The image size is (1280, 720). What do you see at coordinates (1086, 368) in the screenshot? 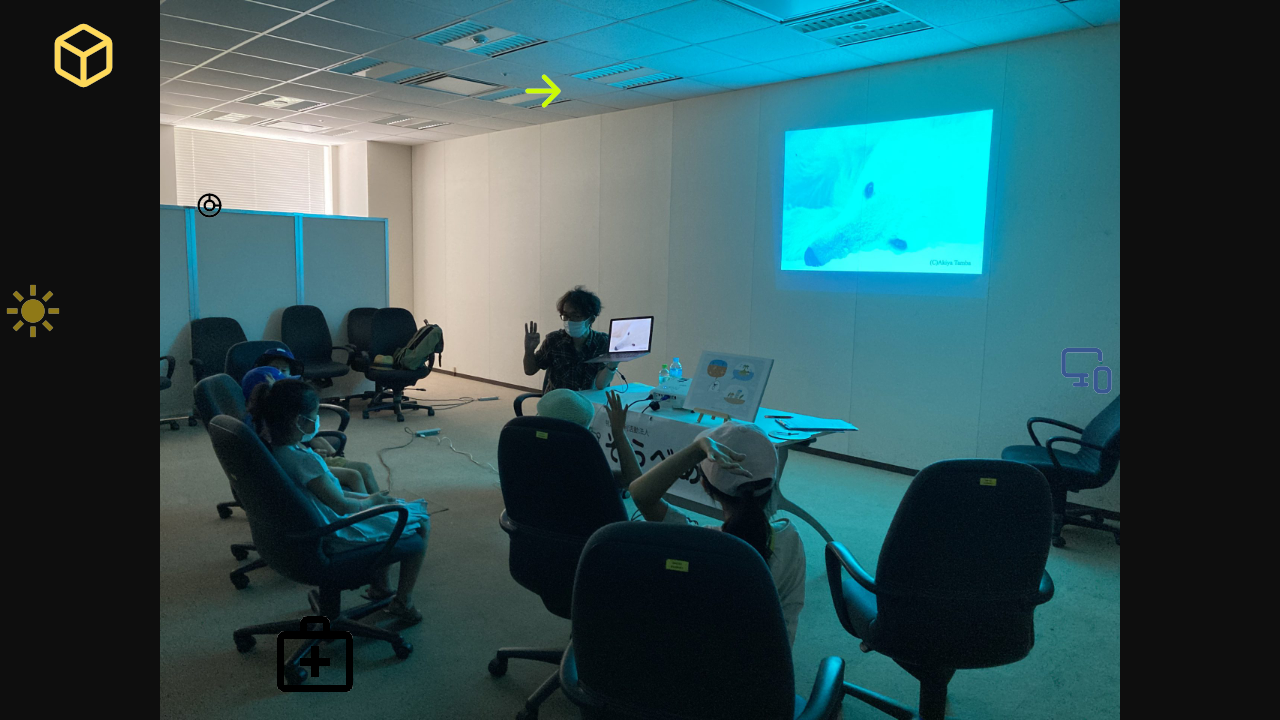
I see `switch between desktop and mobile view` at bounding box center [1086, 368].